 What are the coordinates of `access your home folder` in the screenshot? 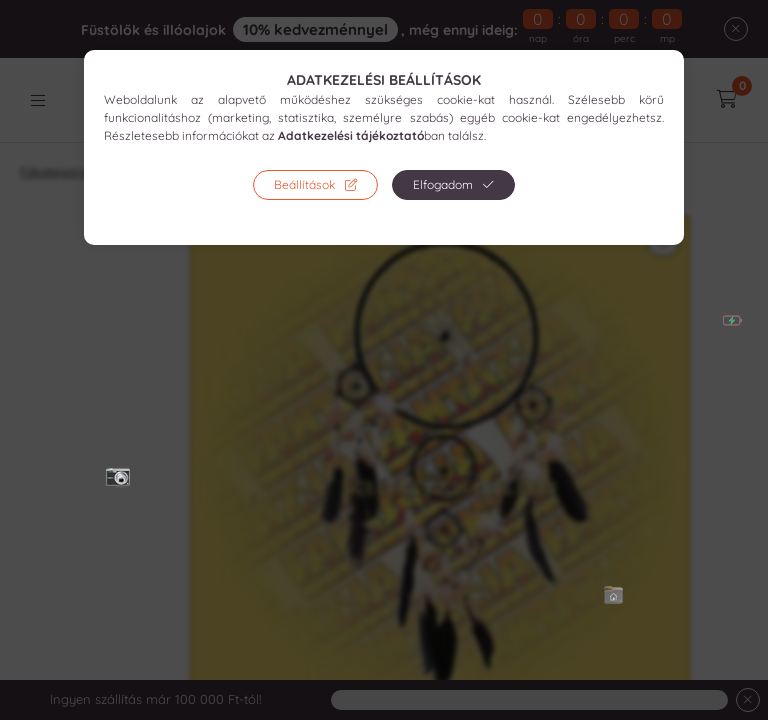 It's located at (613, 594).